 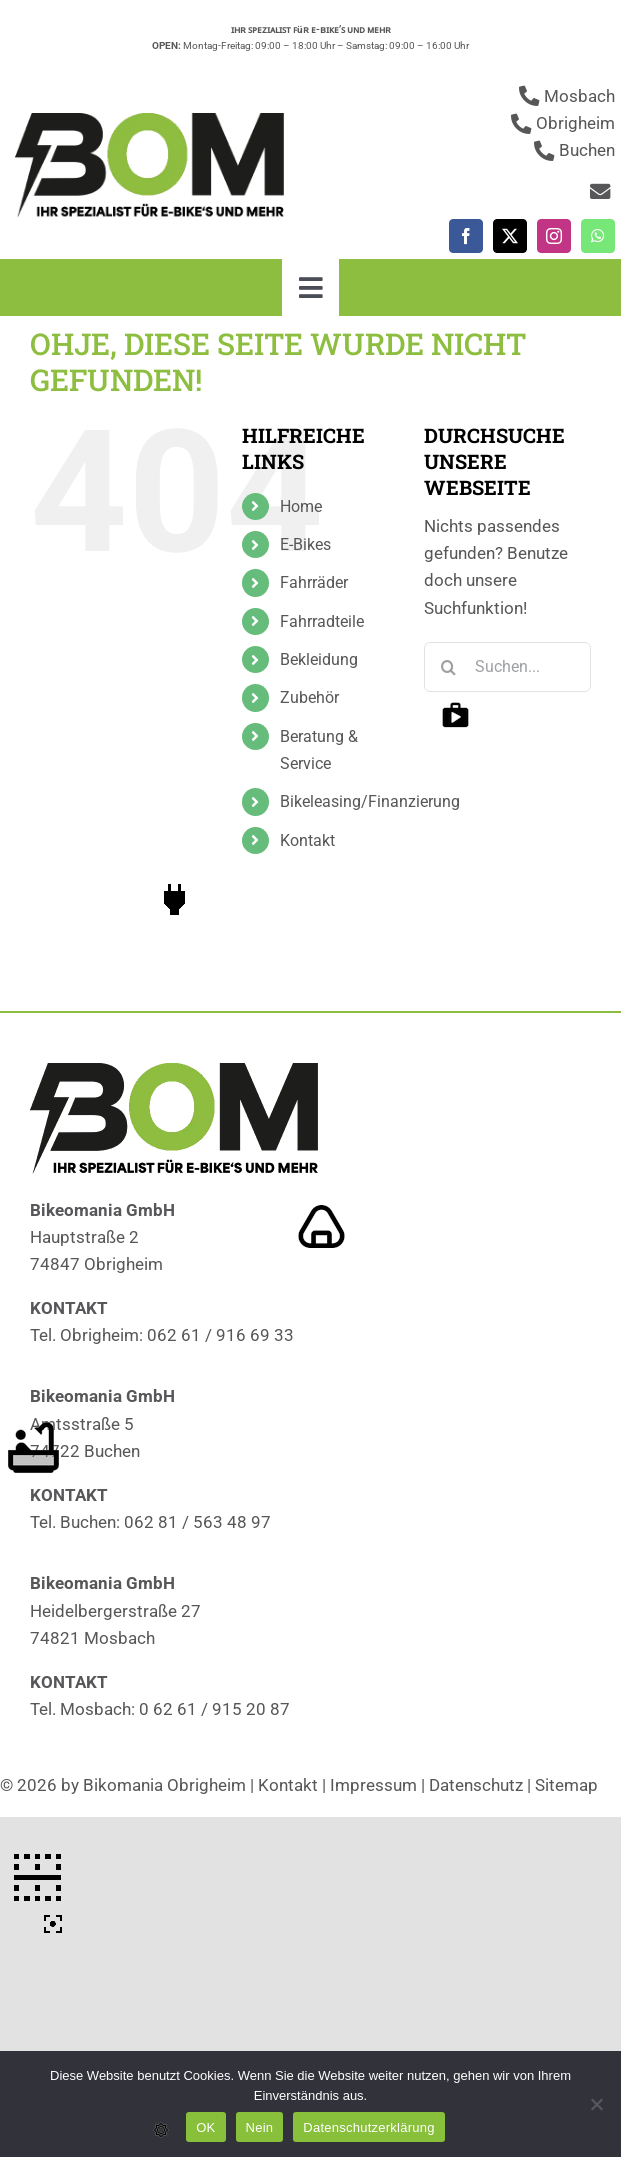 I want to click on indicates device is charging or connected to power, so click(x=174, y=899).